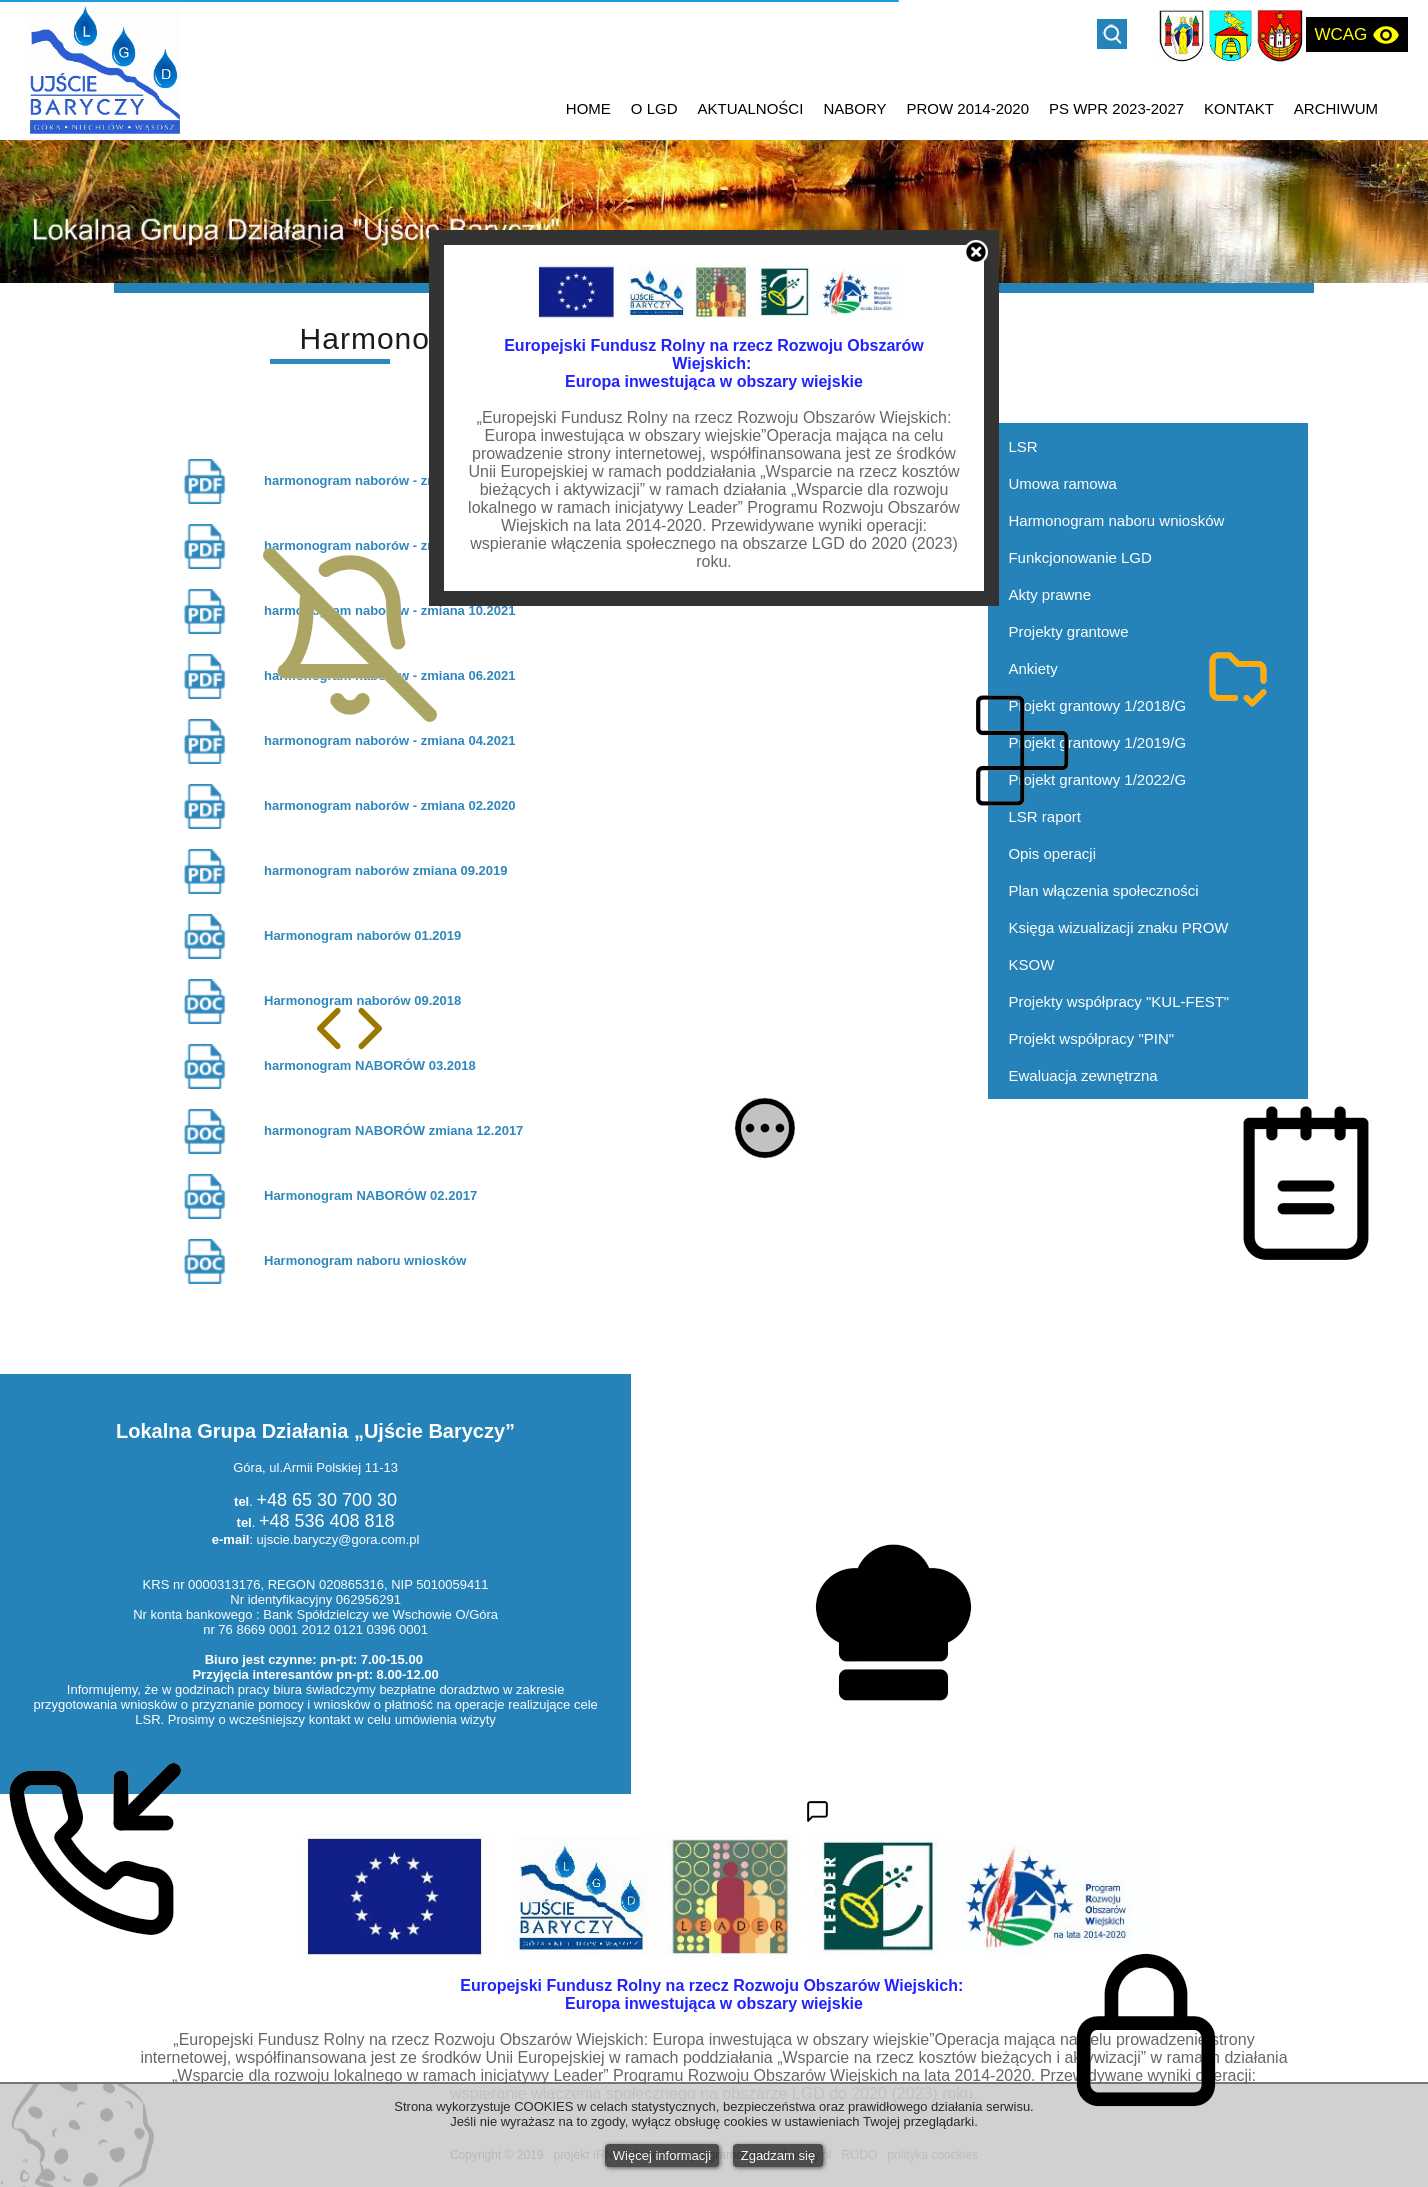 This screenshot has width=1428, height=2187. What do you see at coordinates (1013, 750) in the screenshot?
I see `open replit coding environment` at bounding box center [1013, 750].